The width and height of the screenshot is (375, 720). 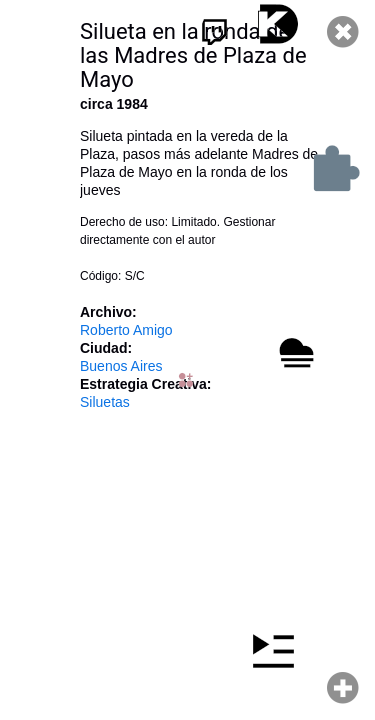 I want to click on visit Digi-Key Electronics website, so click(x=278, y=24).